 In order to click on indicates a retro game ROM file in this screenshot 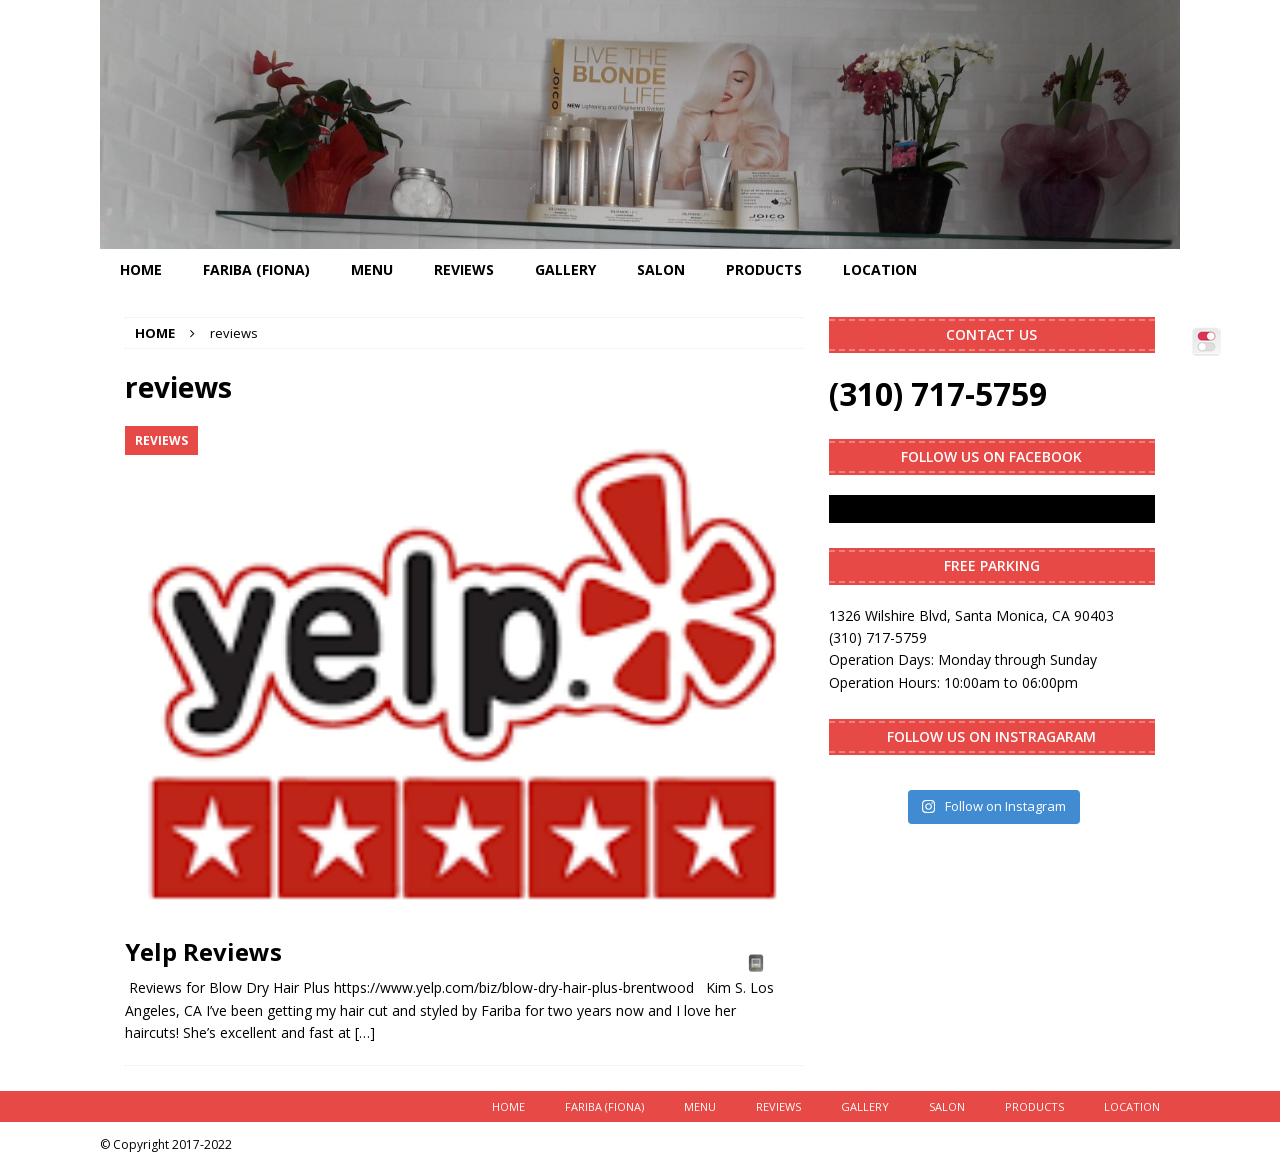, I will do `click(756, 963)`.